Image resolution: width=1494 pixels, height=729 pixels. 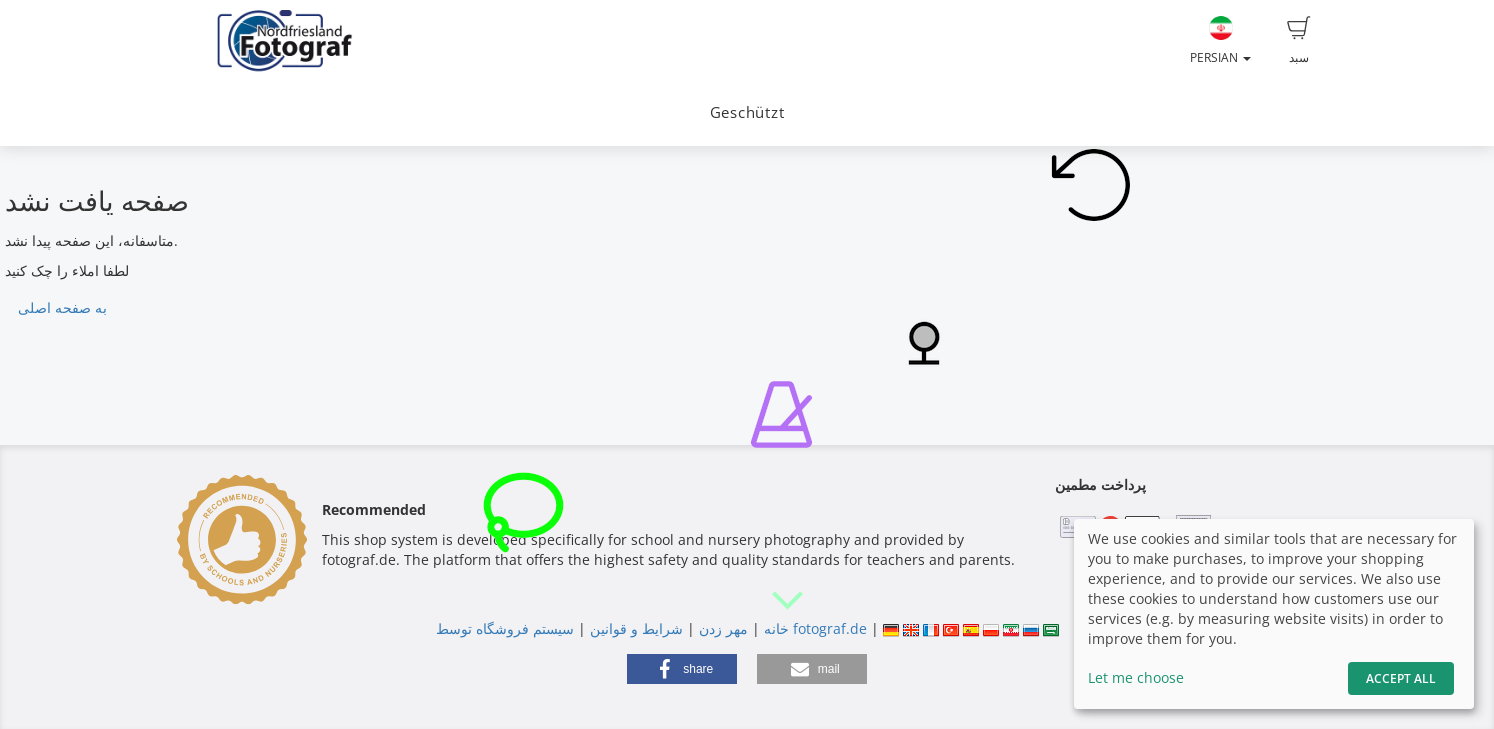 I want to click on expand a dropdown menu or section, so click(x=787, y=600).